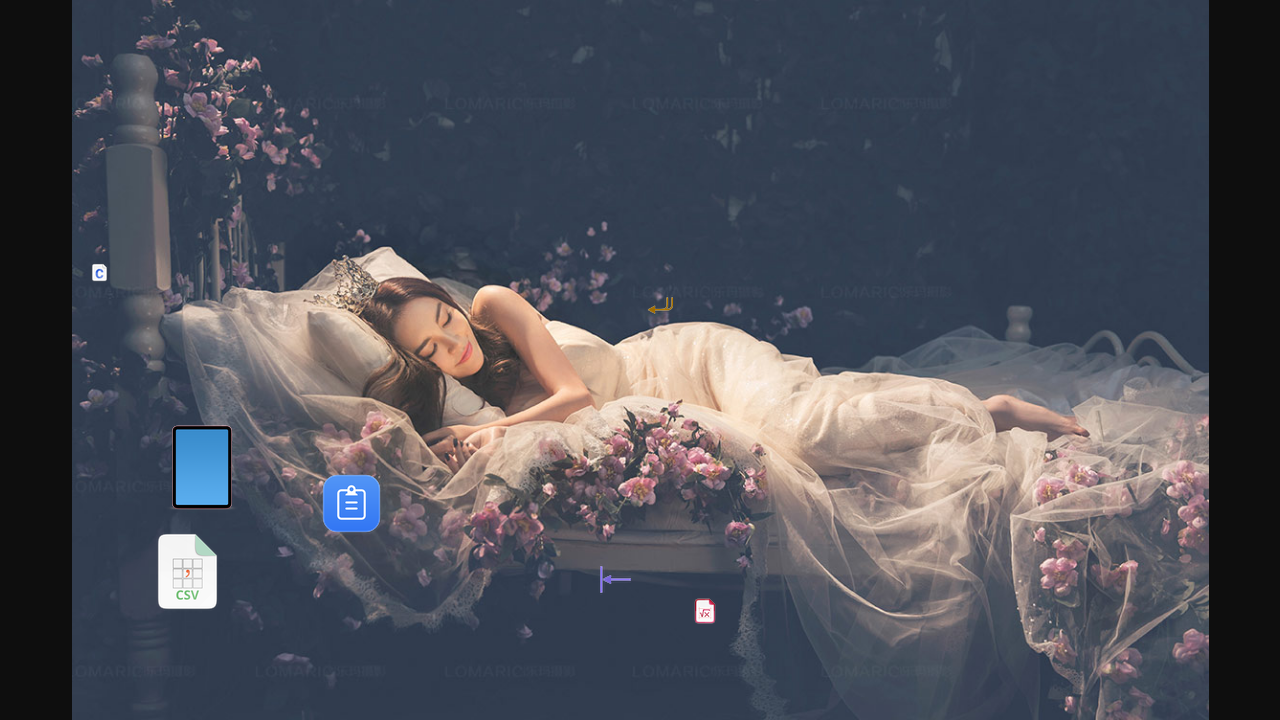  What do you see at coordinates (615, 579) in the screenshot?
I see `go to the first item in a list or sequence` at bounding box center [615, 579].